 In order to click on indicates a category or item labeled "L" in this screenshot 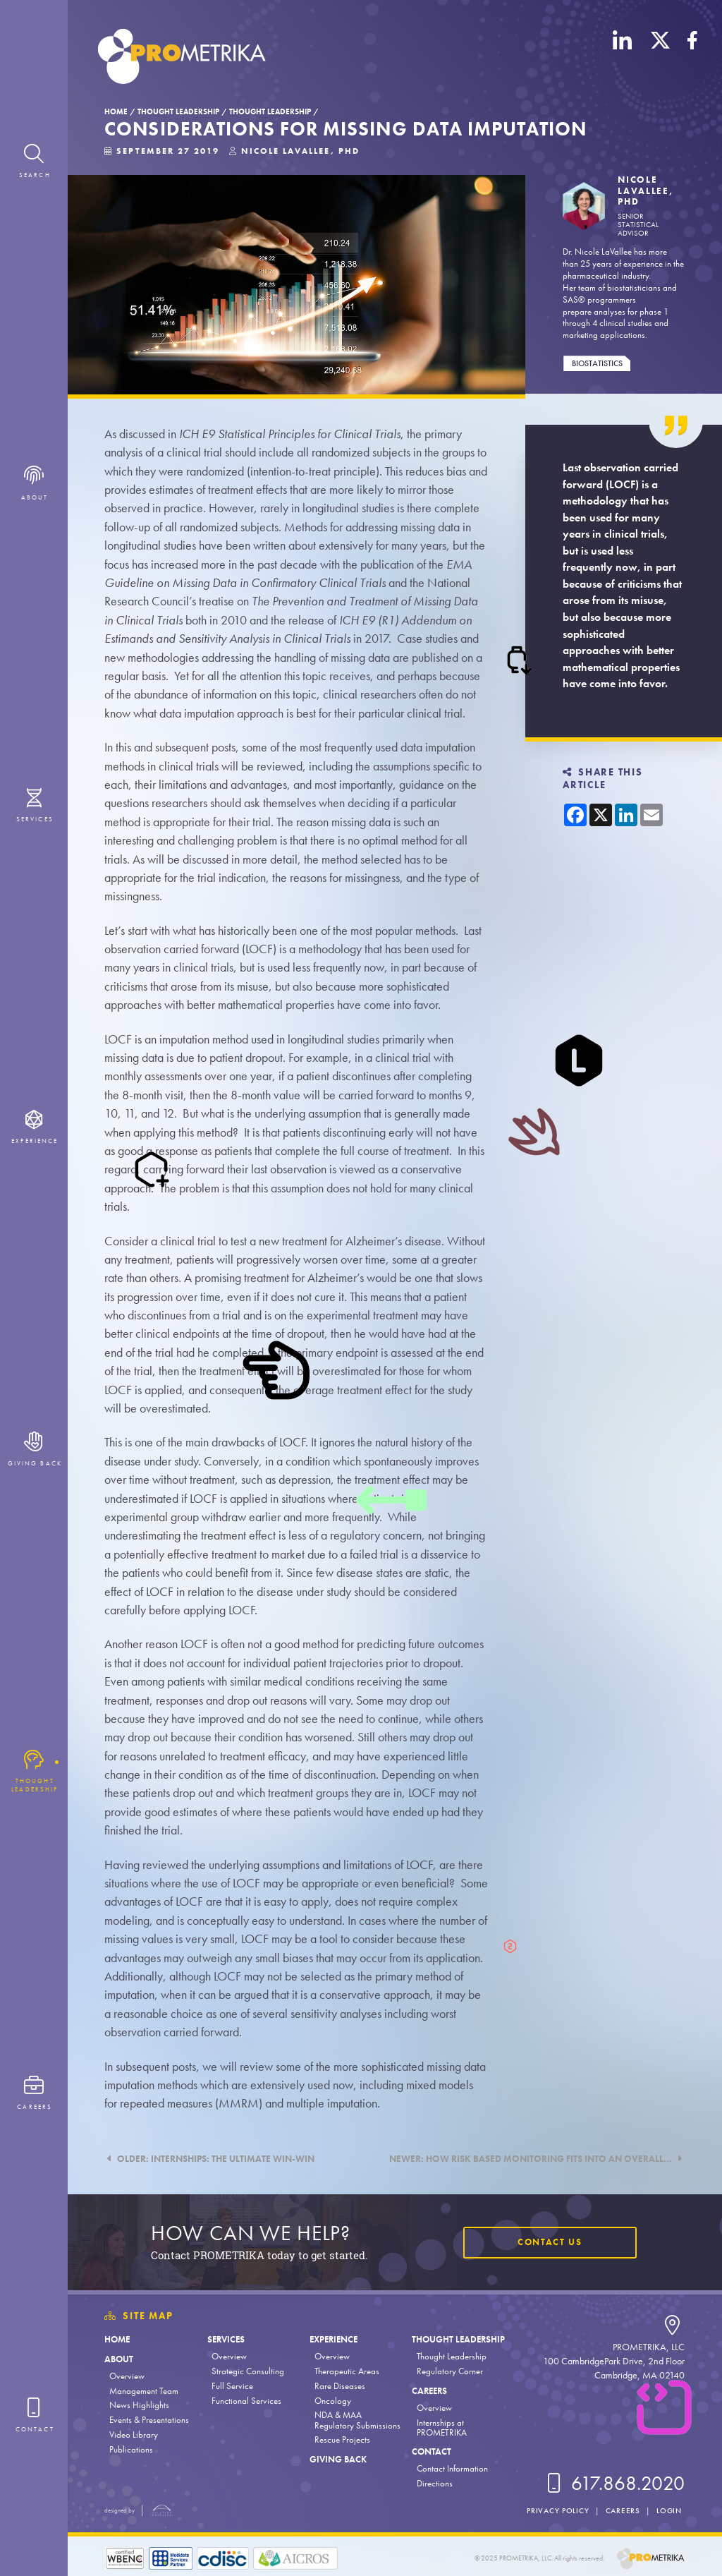, I will do `click(579, 1060)`.